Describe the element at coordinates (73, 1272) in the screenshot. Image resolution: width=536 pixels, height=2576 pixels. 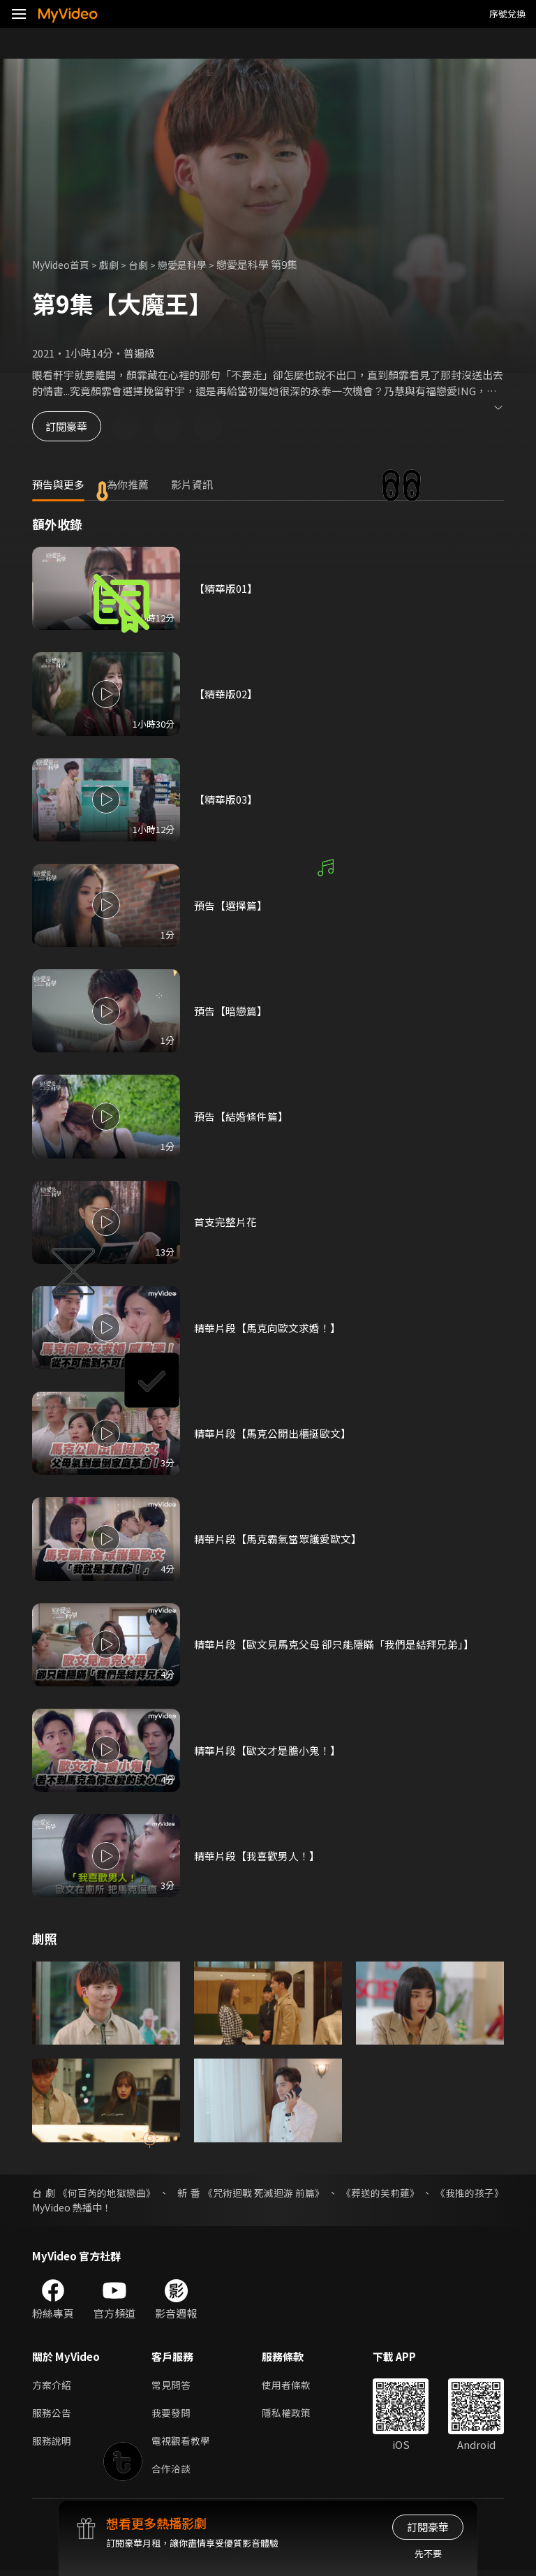
I see `indicates time running low or nearly expired` at that location.